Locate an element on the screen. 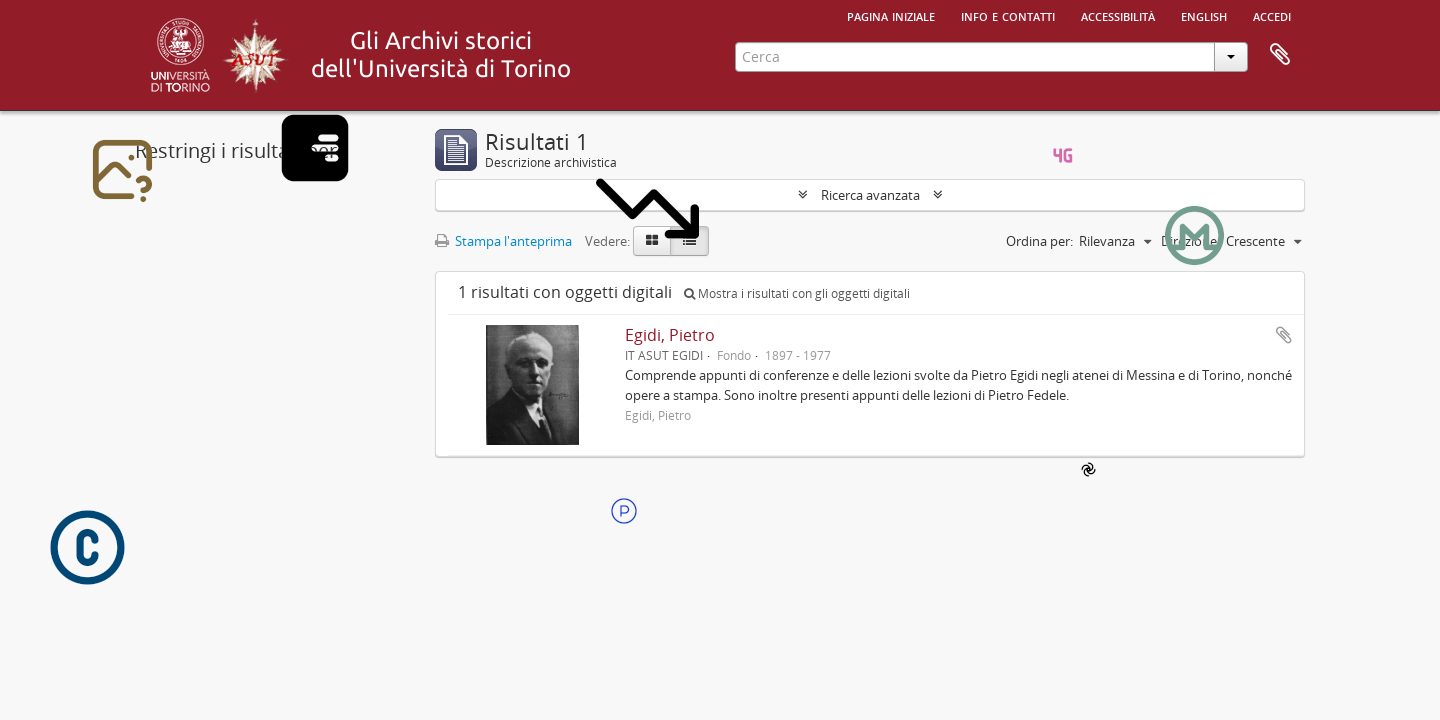 The image size is (1440, 720). indicates a downward trend or declining metrics is located at coordinates (647, 208).